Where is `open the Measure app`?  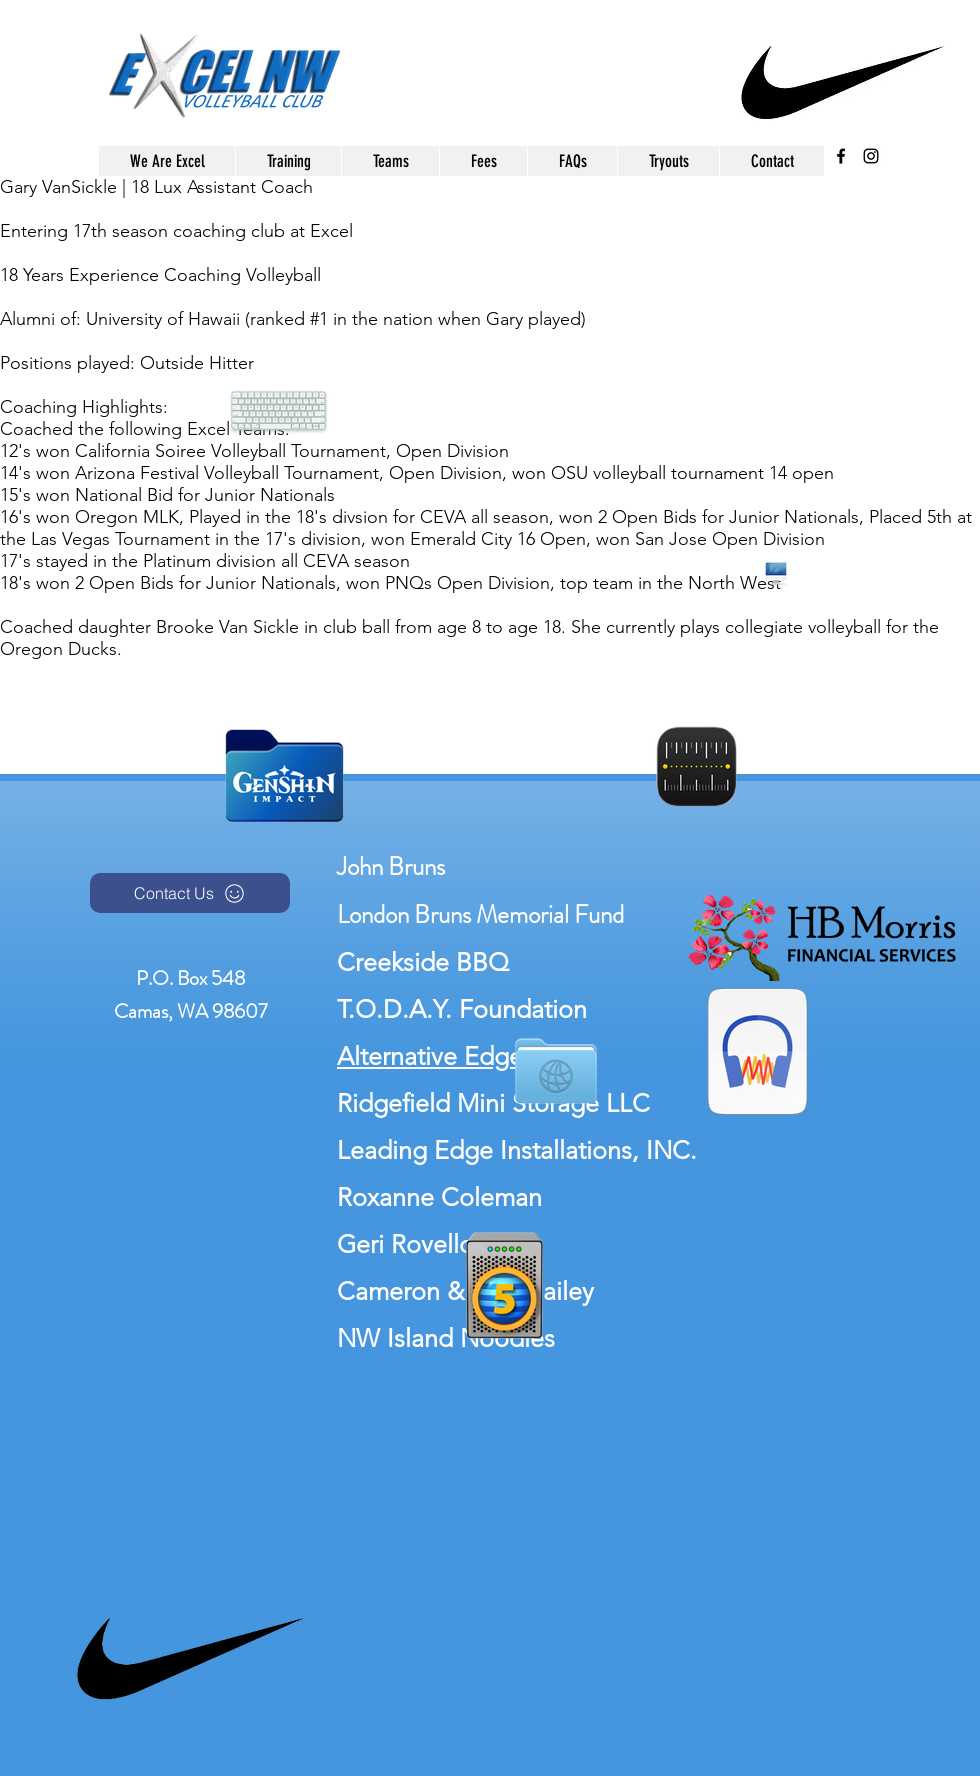
open the Measure app is located at coordinates (696, 766).